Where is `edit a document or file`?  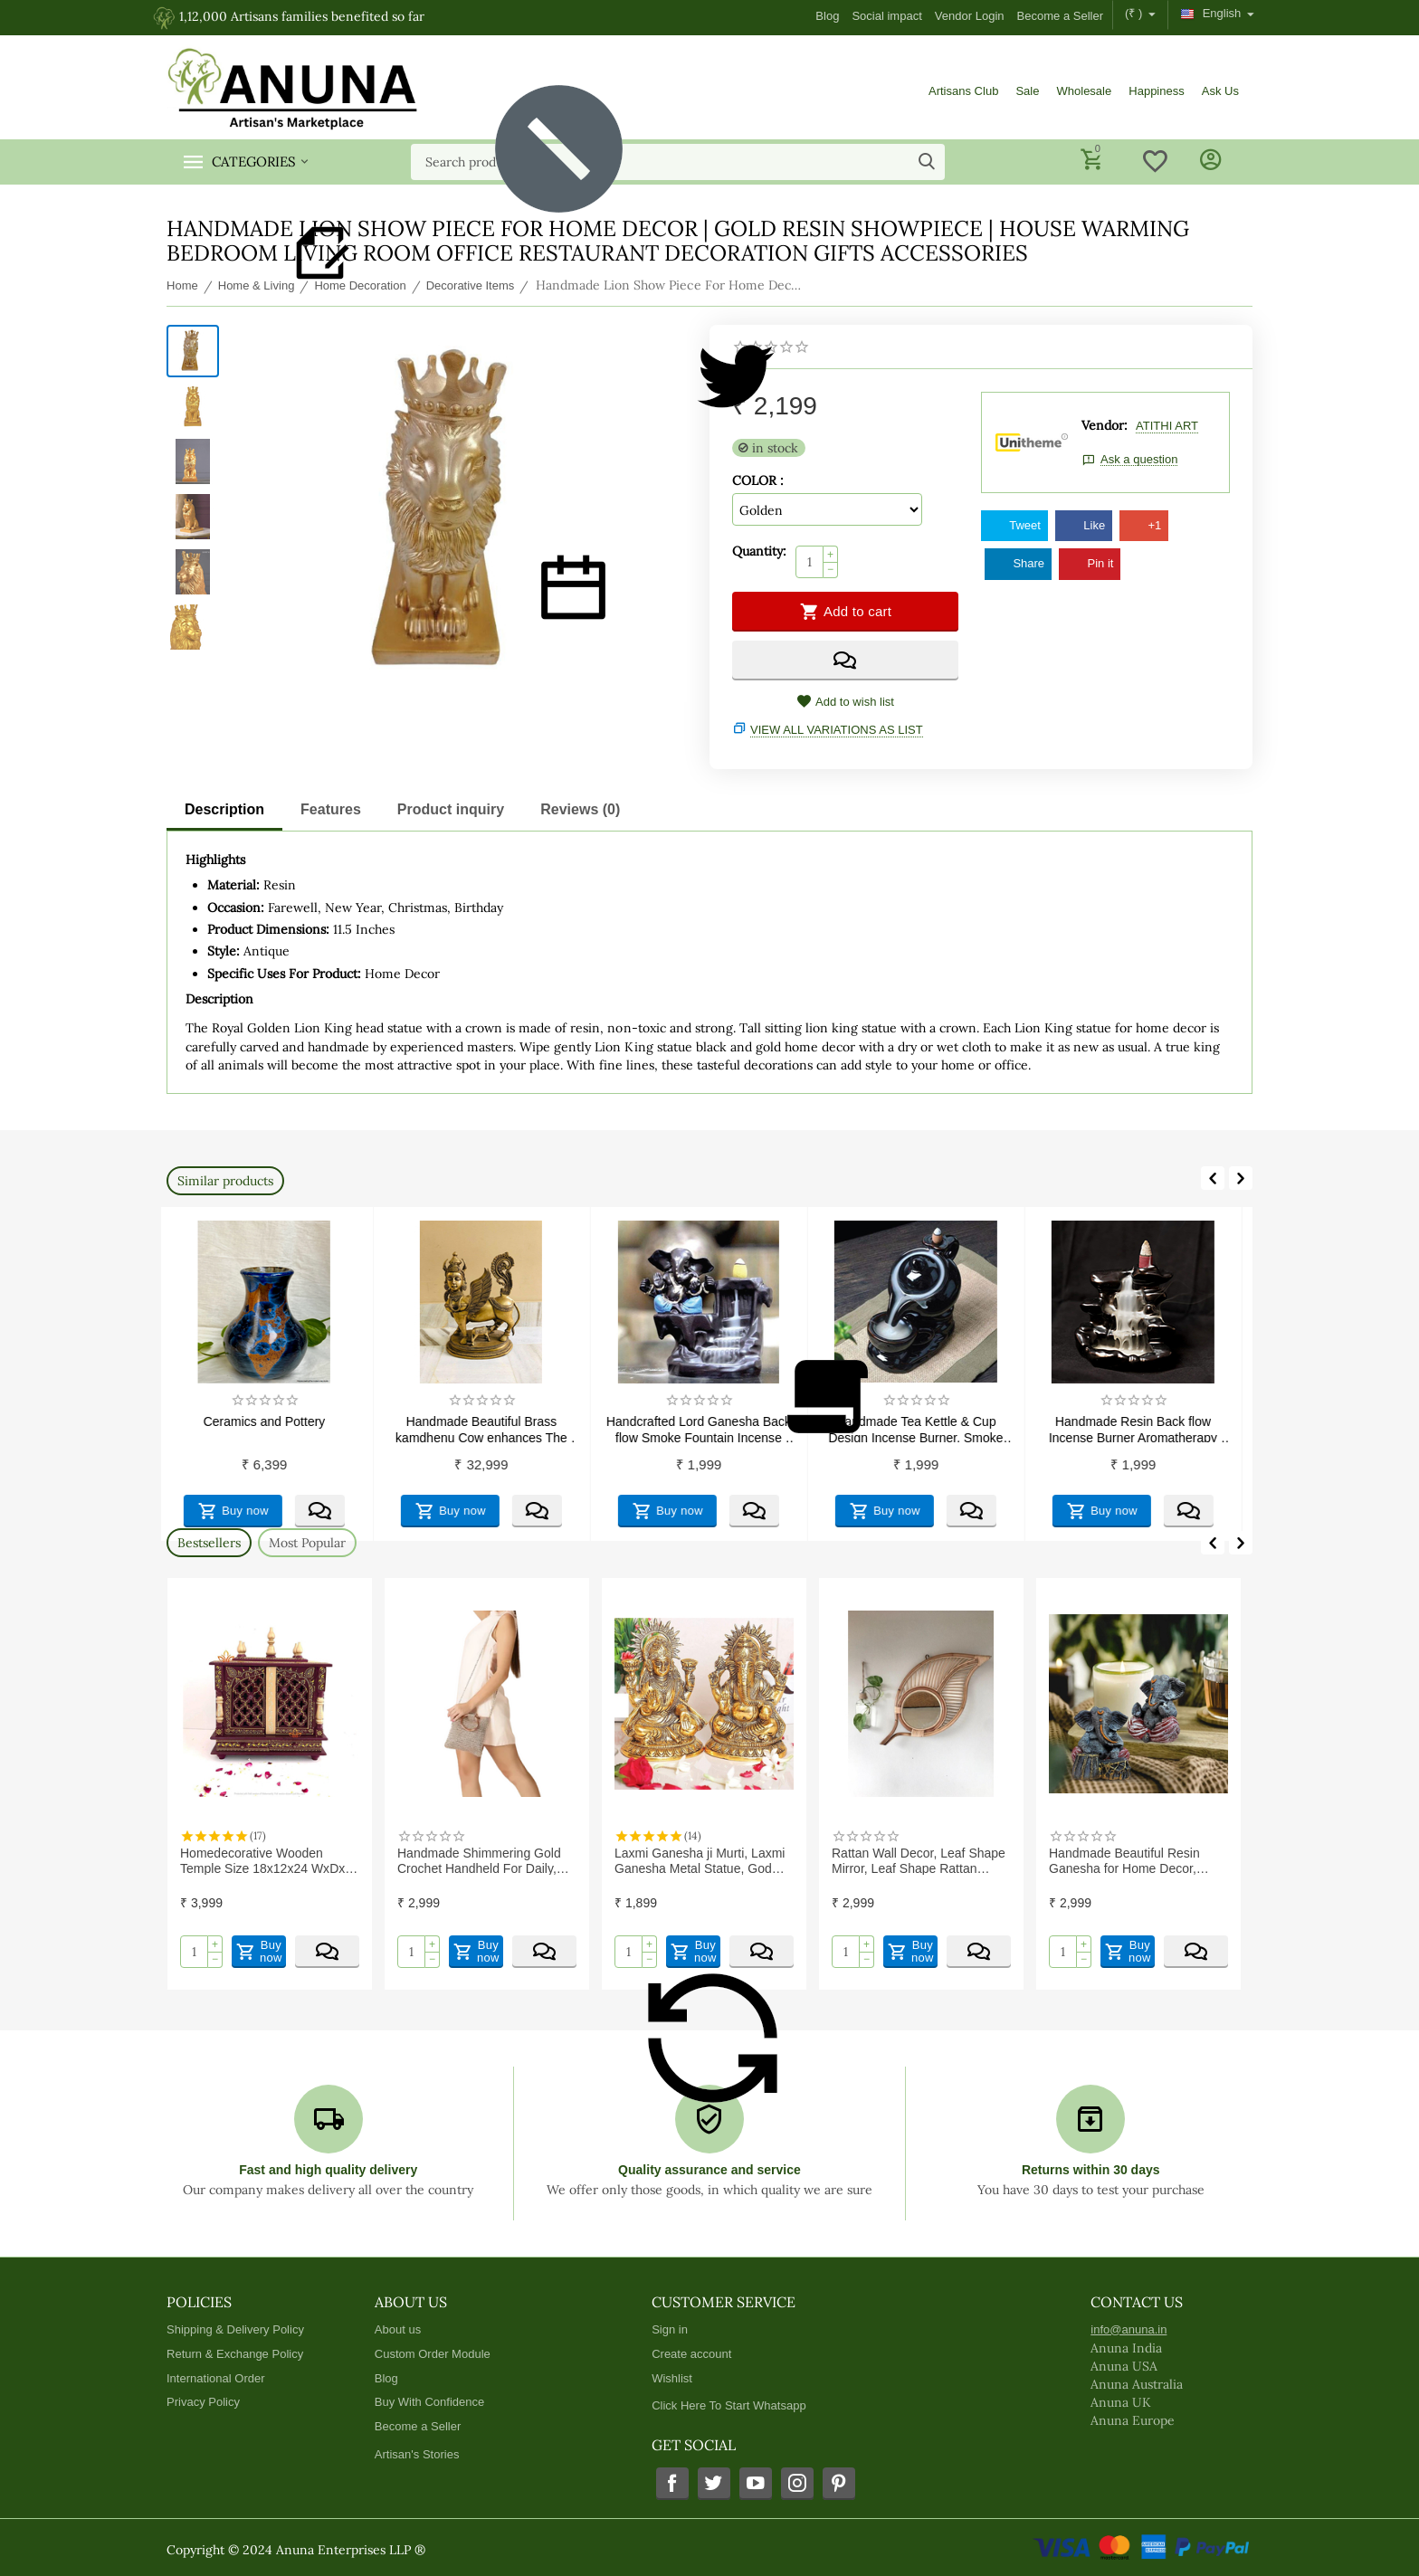 edit a document or file is located at coordinates (319, 252).